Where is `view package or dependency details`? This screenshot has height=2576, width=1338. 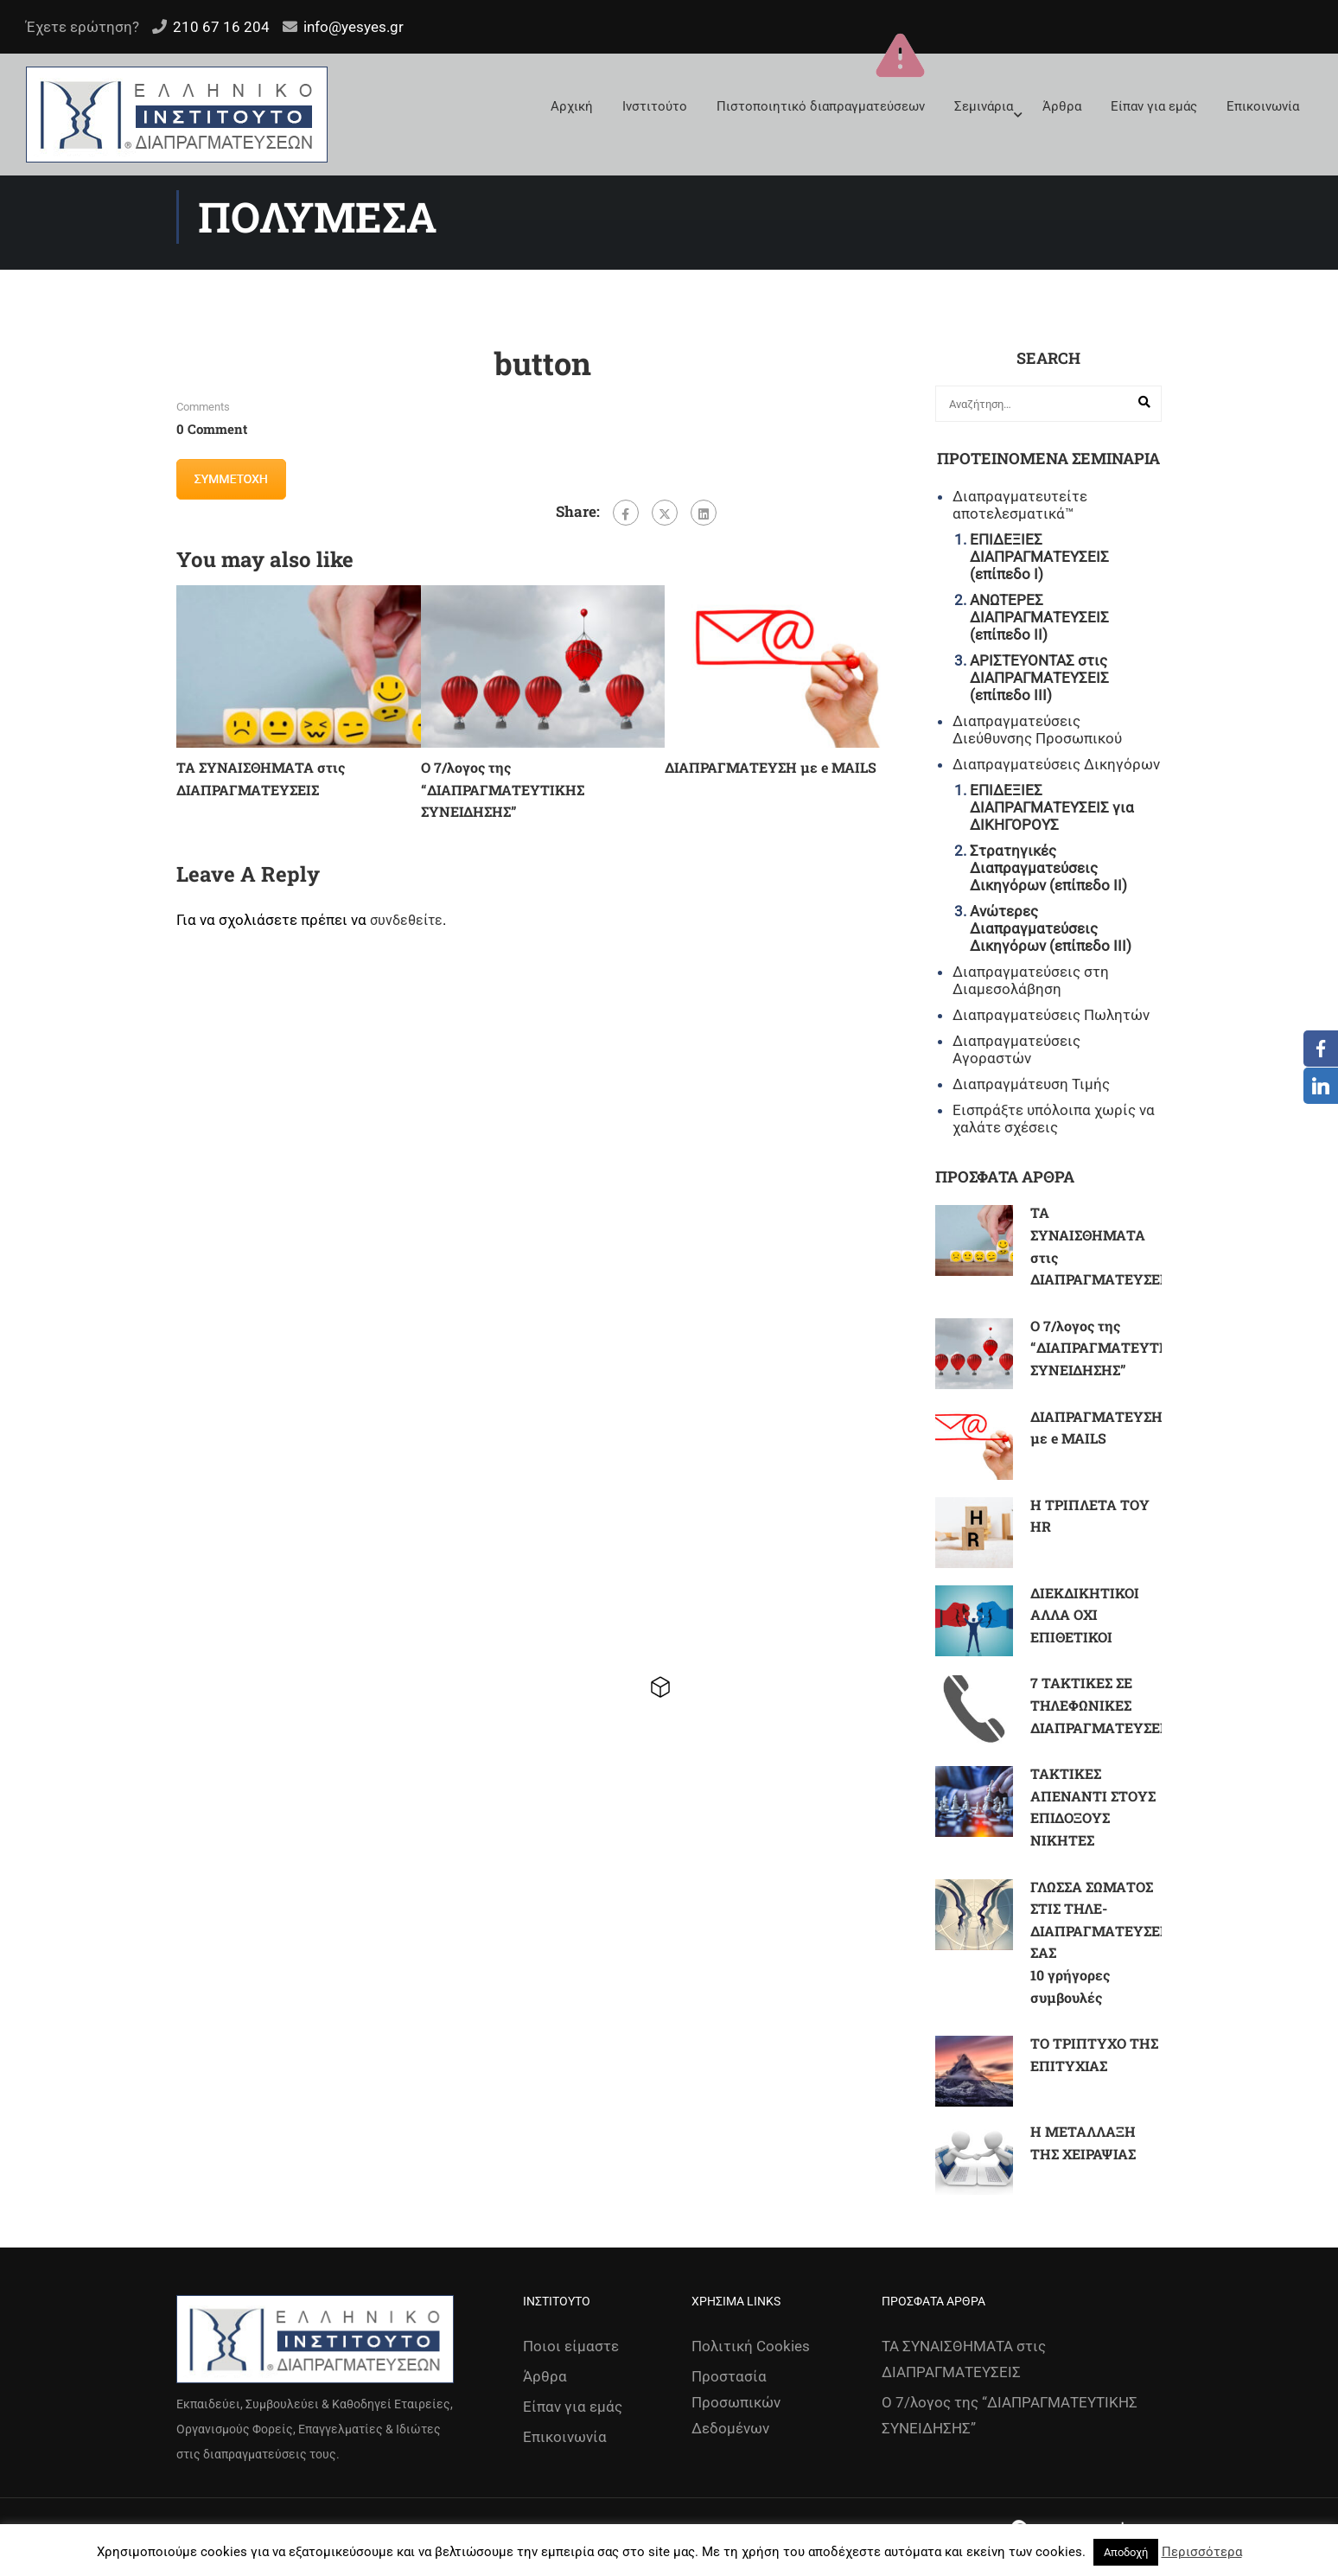 view package or dependency details is located at coordinates (660, 1687).